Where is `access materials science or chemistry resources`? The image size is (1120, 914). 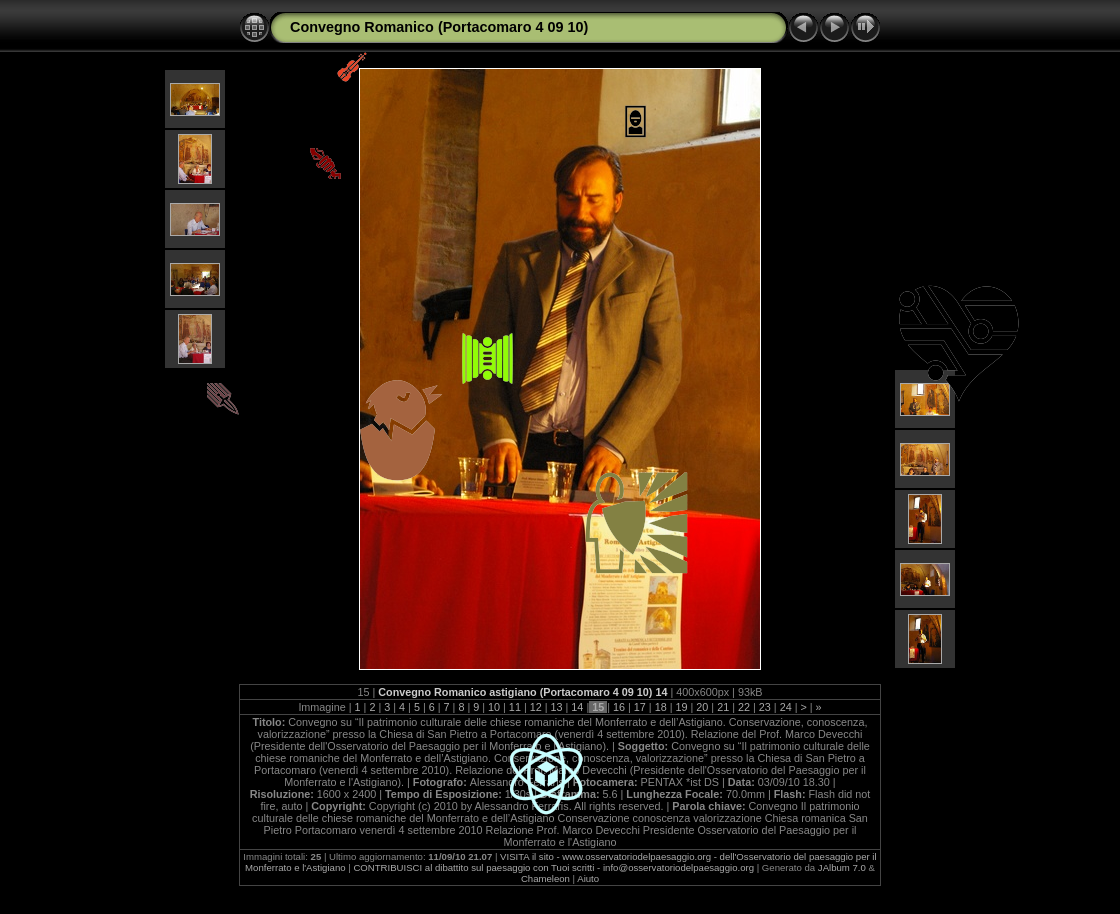 access materials science or chemistry resources is located at coordinates (546, 774).